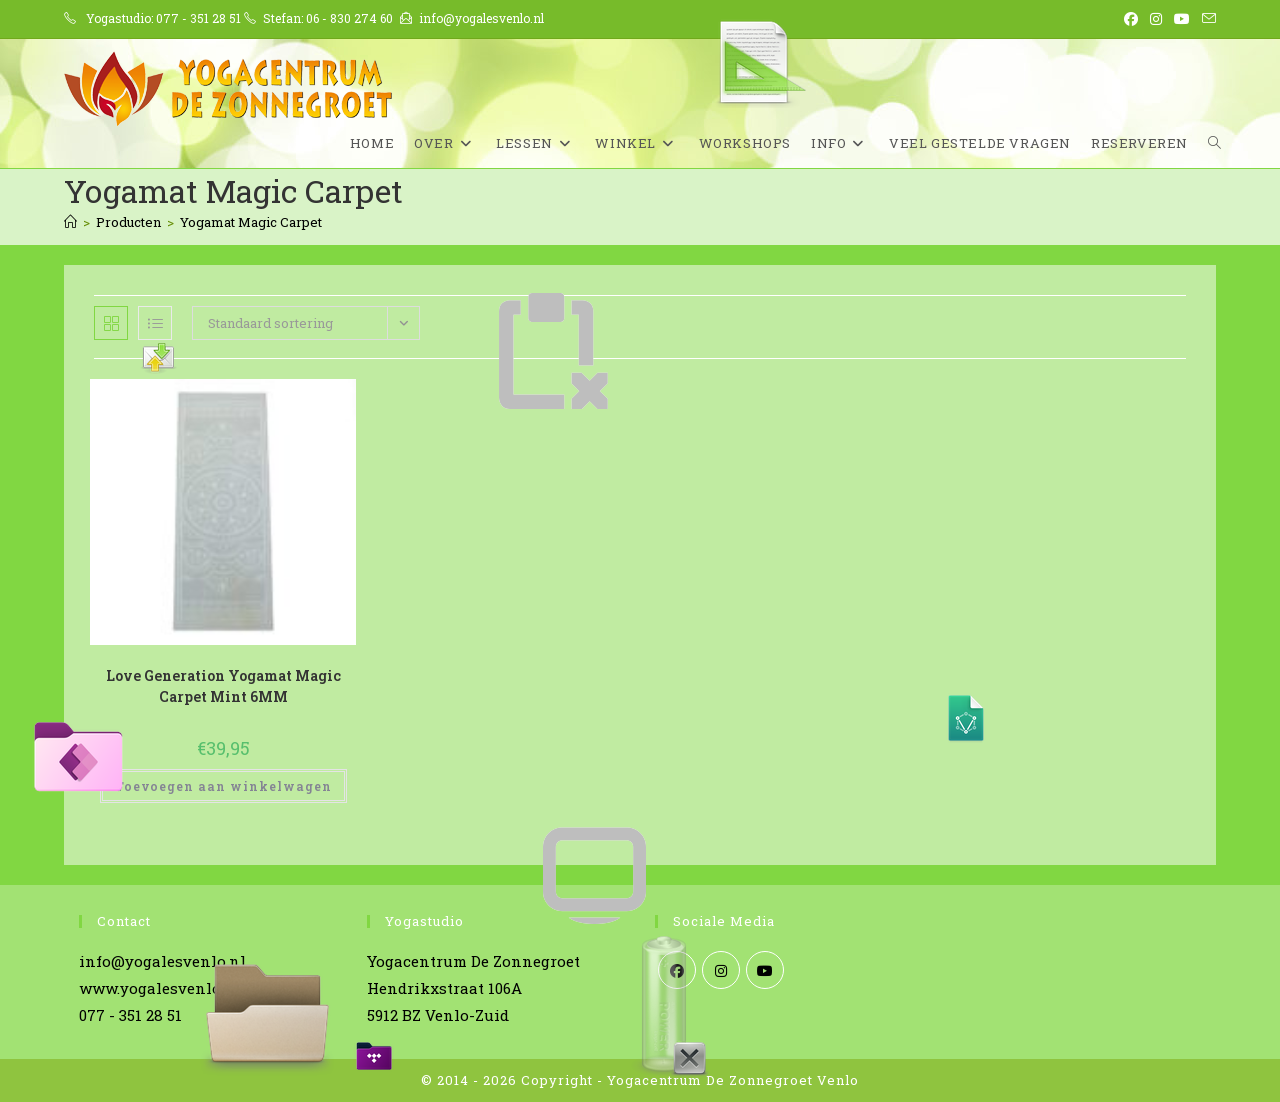 The width and height of the screenshot is (1280, 1102). What do you see at coordinates (158, 359) in the screenshot?
I see `sync incoming and outgoing mail` at bounding box center [158, 359].